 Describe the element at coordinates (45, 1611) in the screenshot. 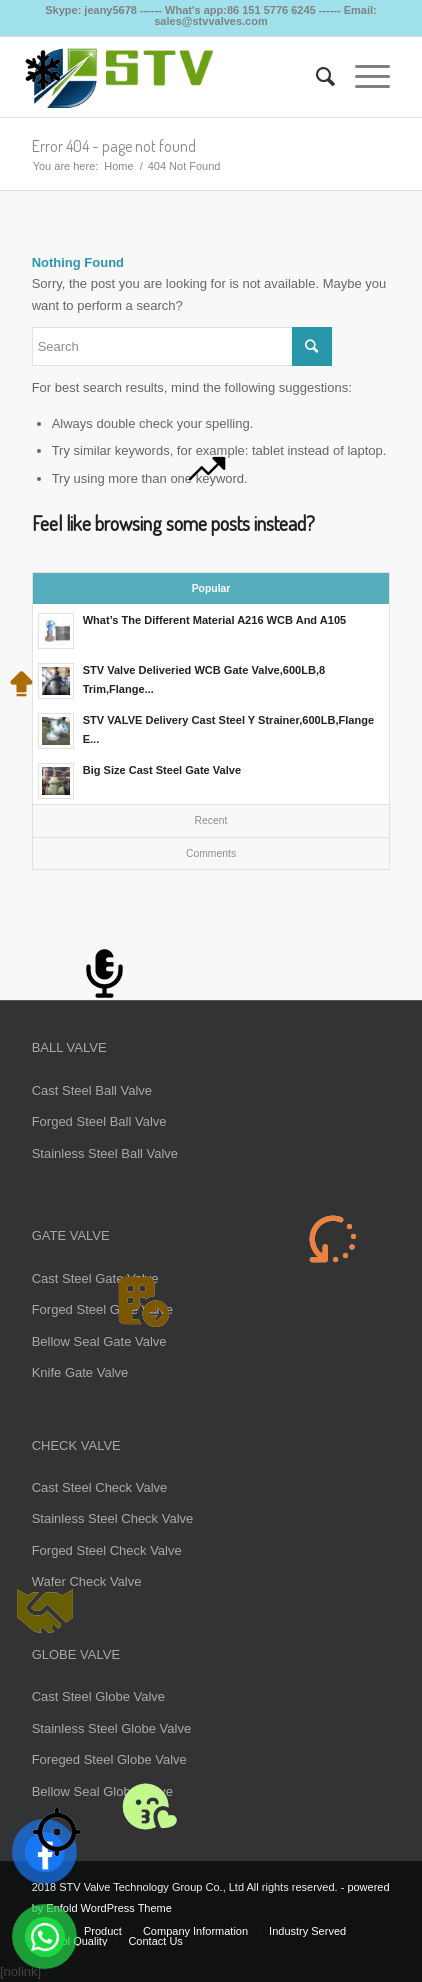

I see `indicates a partnership or collaboration` at that location.